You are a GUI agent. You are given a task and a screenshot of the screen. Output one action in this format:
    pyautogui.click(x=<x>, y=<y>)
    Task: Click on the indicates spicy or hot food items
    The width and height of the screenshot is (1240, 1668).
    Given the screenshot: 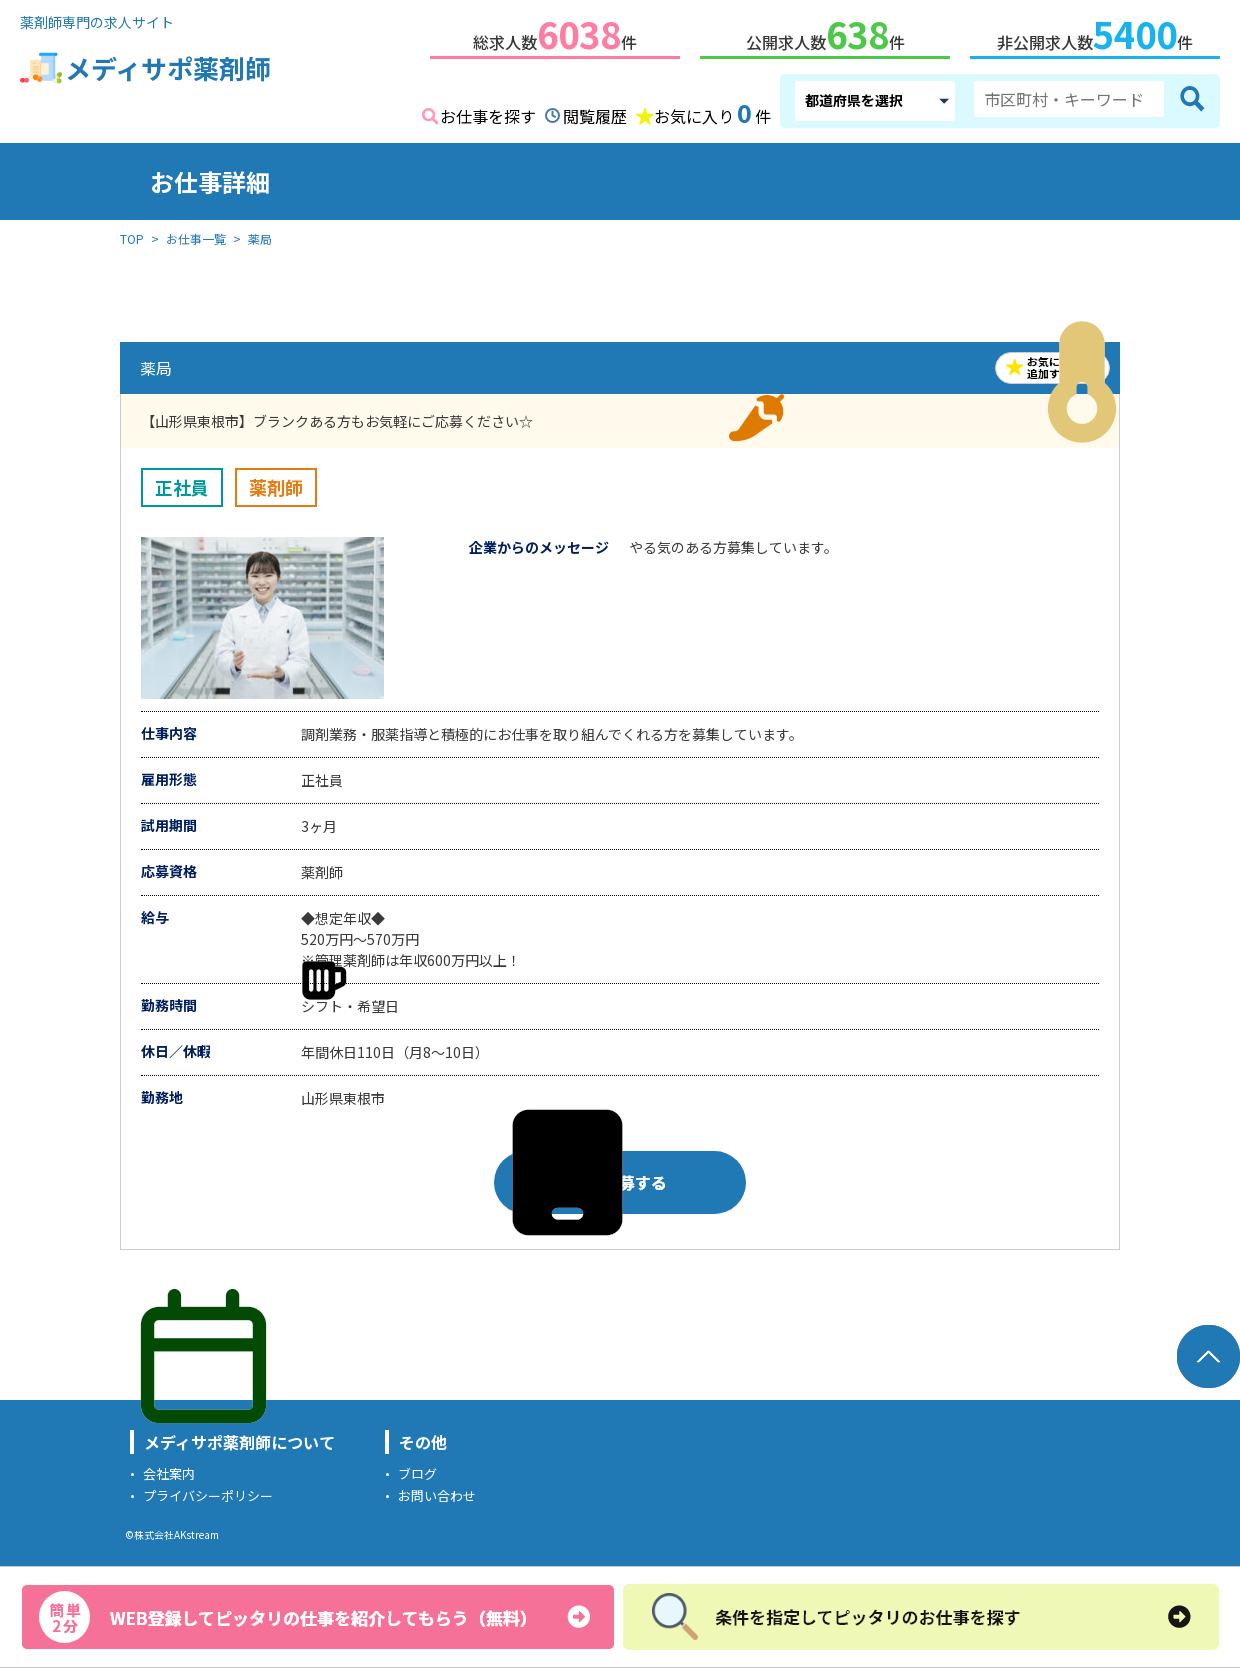 What is the action you would take?
    pyautogui.click(x=757, y=418)
    